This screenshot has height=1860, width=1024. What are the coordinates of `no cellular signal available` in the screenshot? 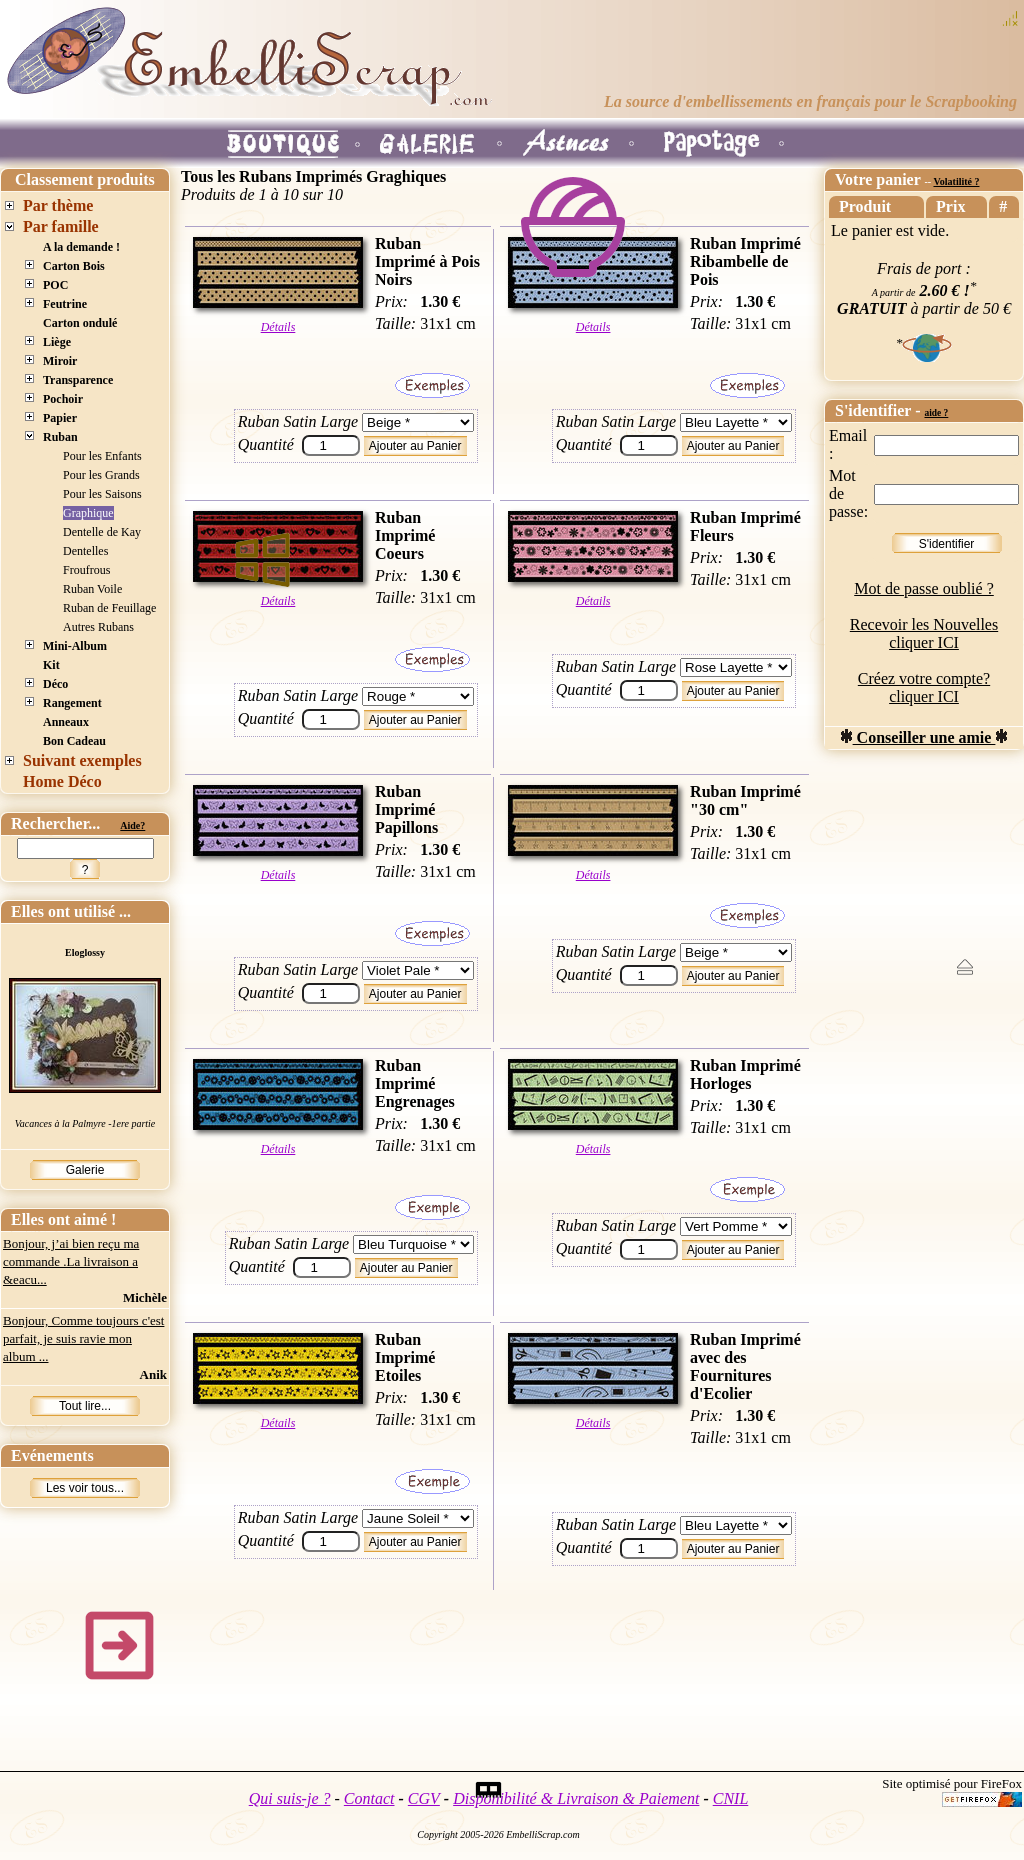 It's located at (1010, 19).